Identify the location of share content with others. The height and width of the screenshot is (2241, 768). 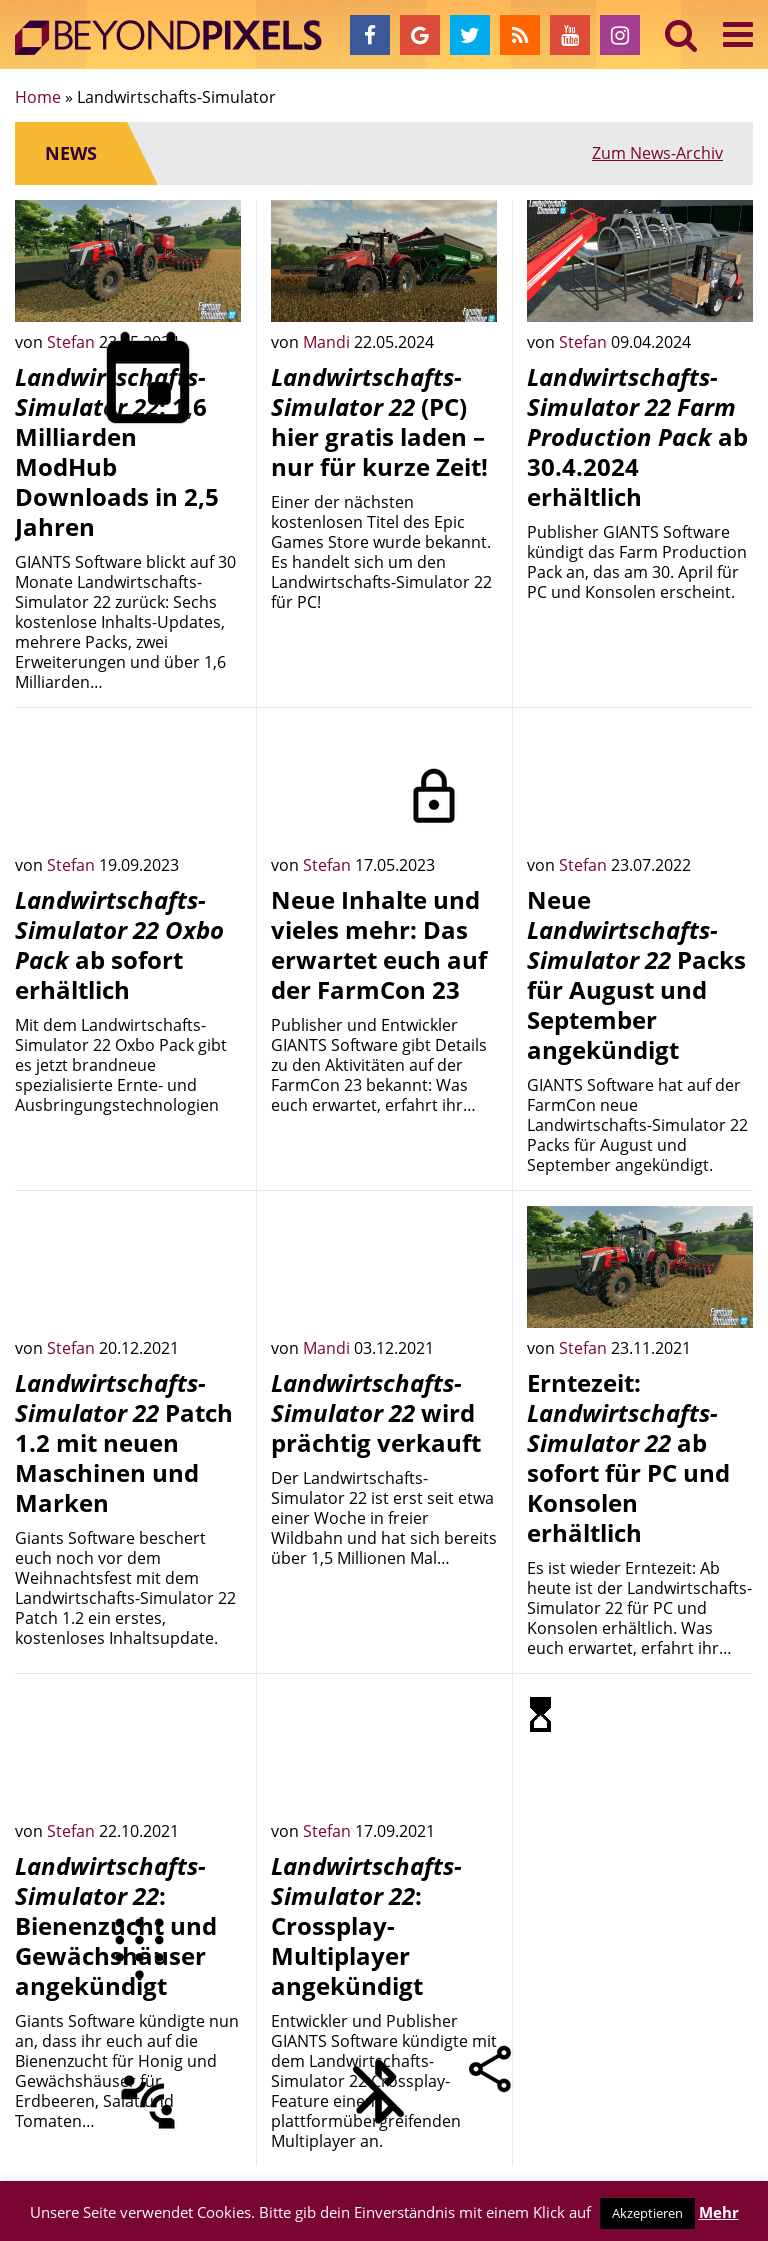
(490, 2069).